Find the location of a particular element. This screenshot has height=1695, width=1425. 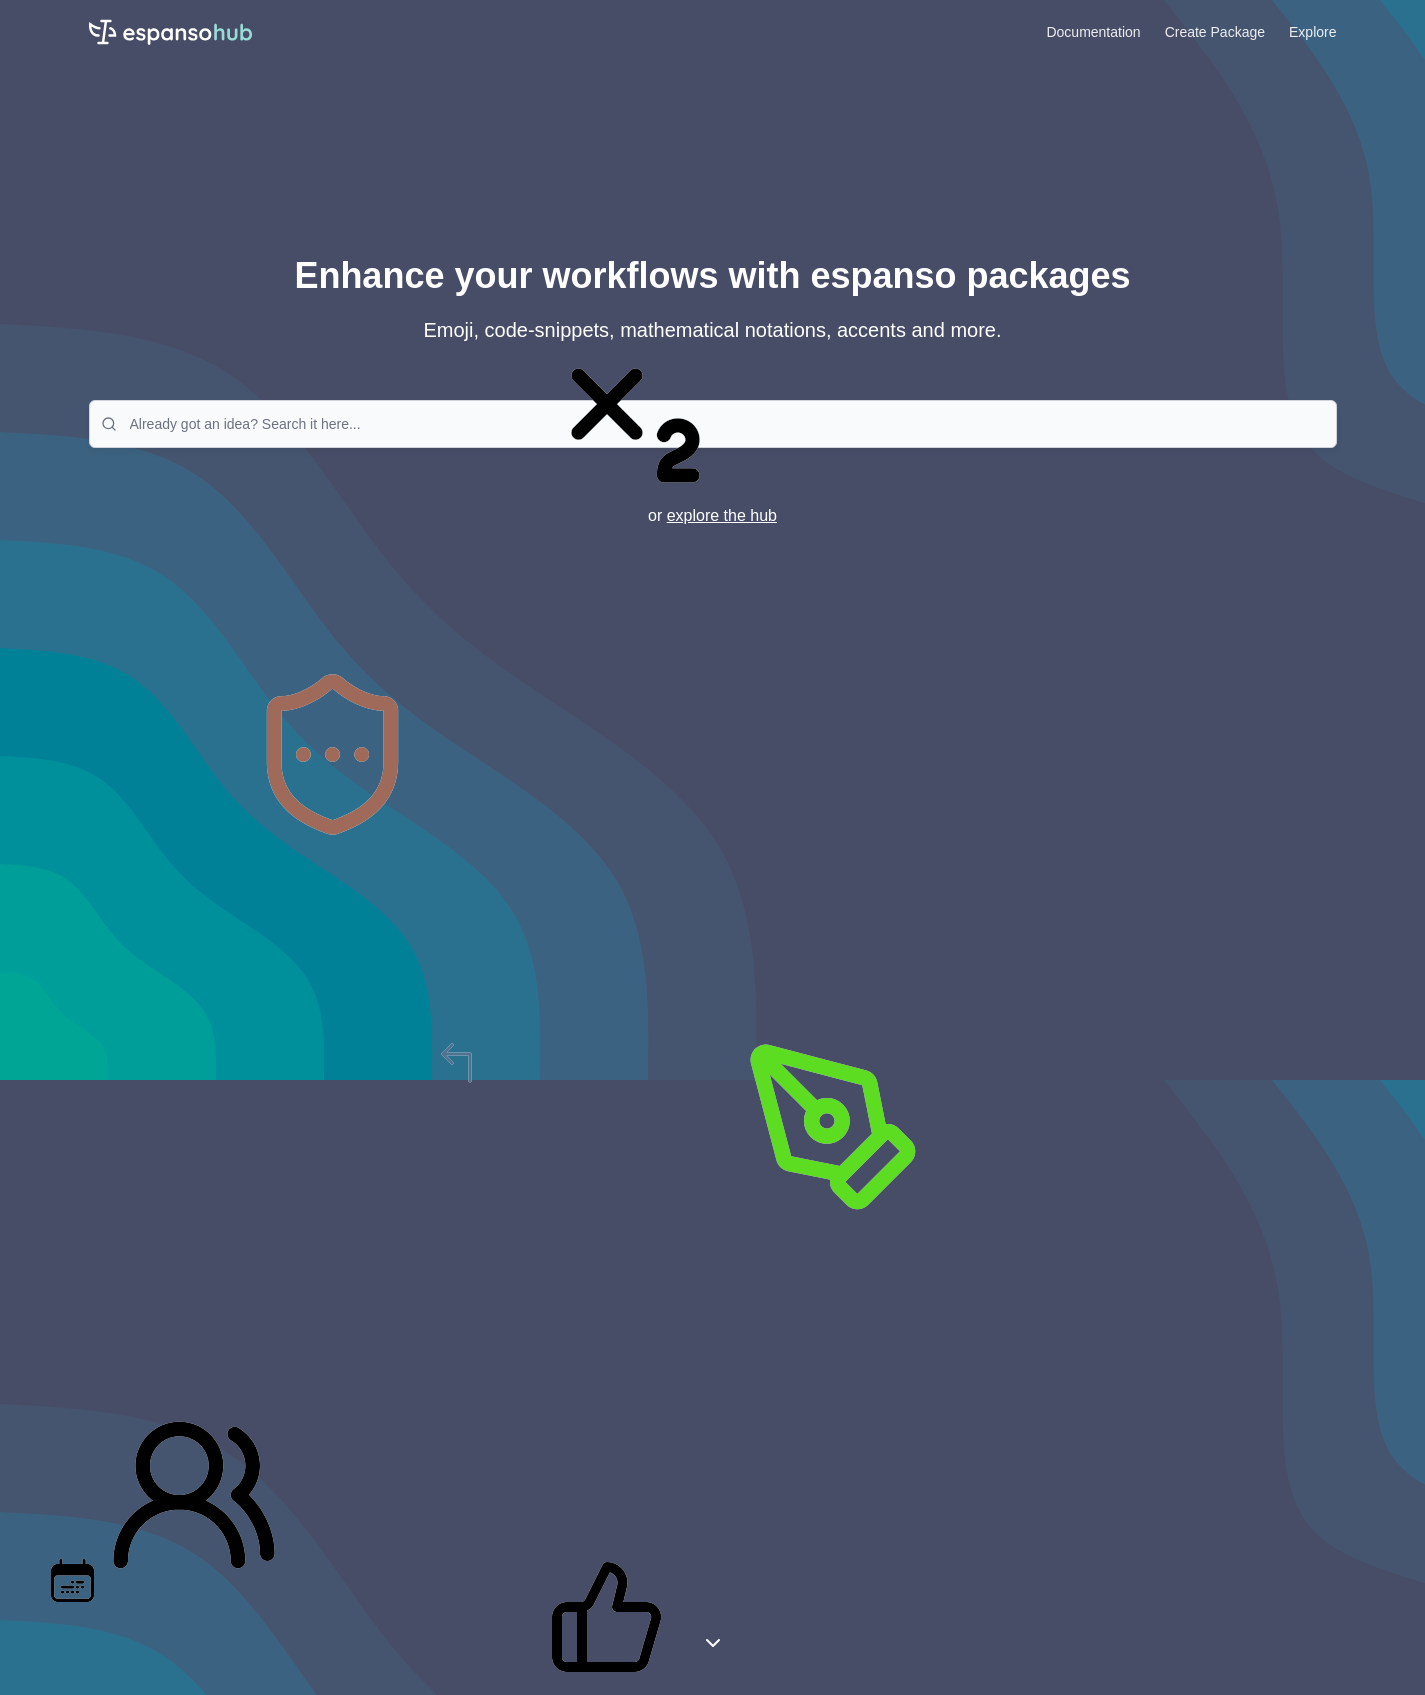

access vector drawing tools is located at coordinates (834, 1128).